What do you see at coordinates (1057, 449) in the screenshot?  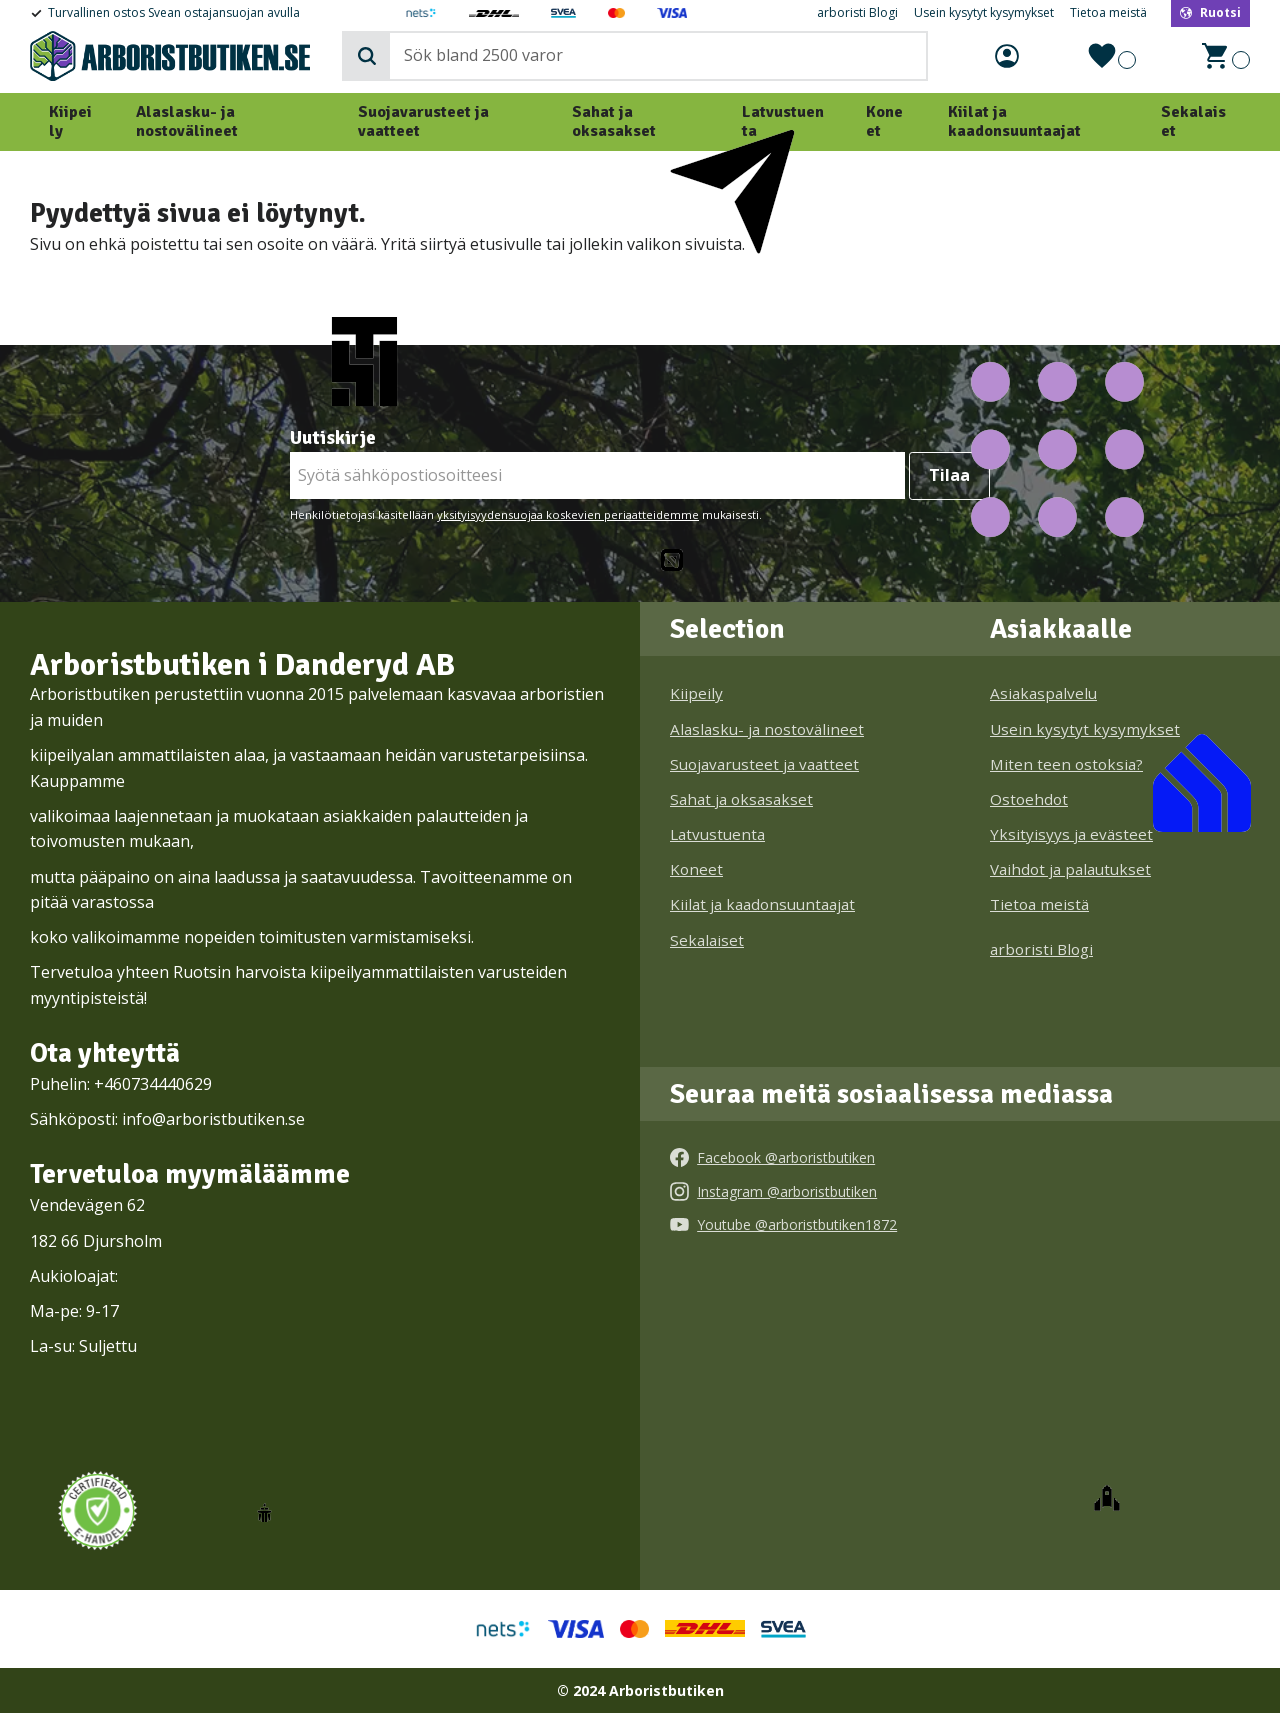 I see `ROS (Robot Operating System) branding or documentation` at bounding box center [1057, 449].